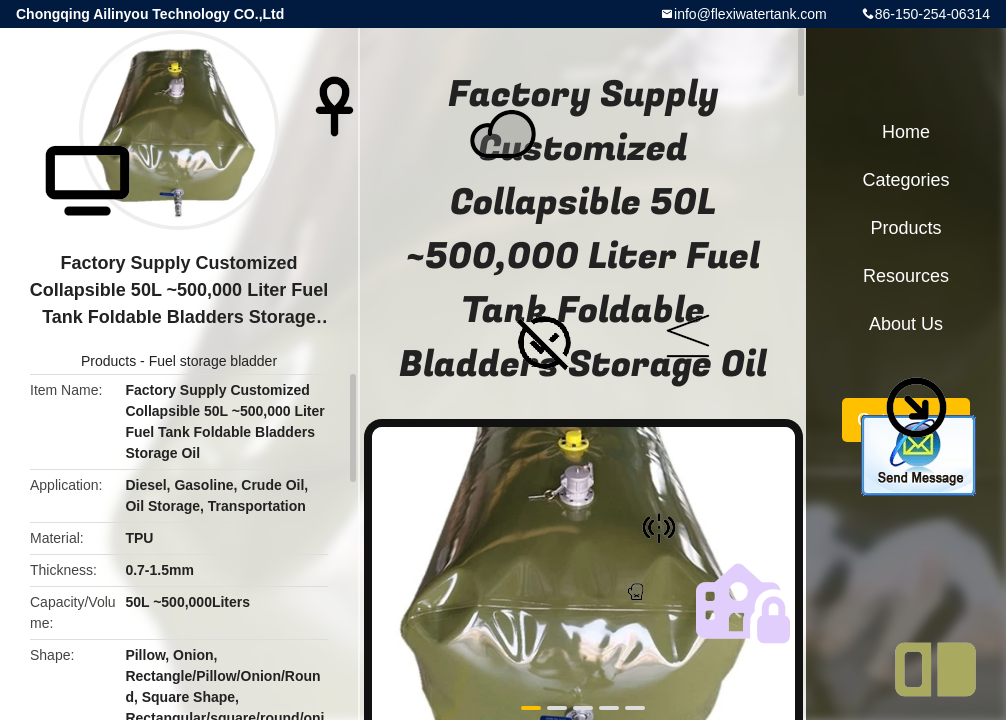 The height and width of the screenshot is (720, 1006). I want to click on indicates content is unpublished or hidden from public view, so click(544, 342).